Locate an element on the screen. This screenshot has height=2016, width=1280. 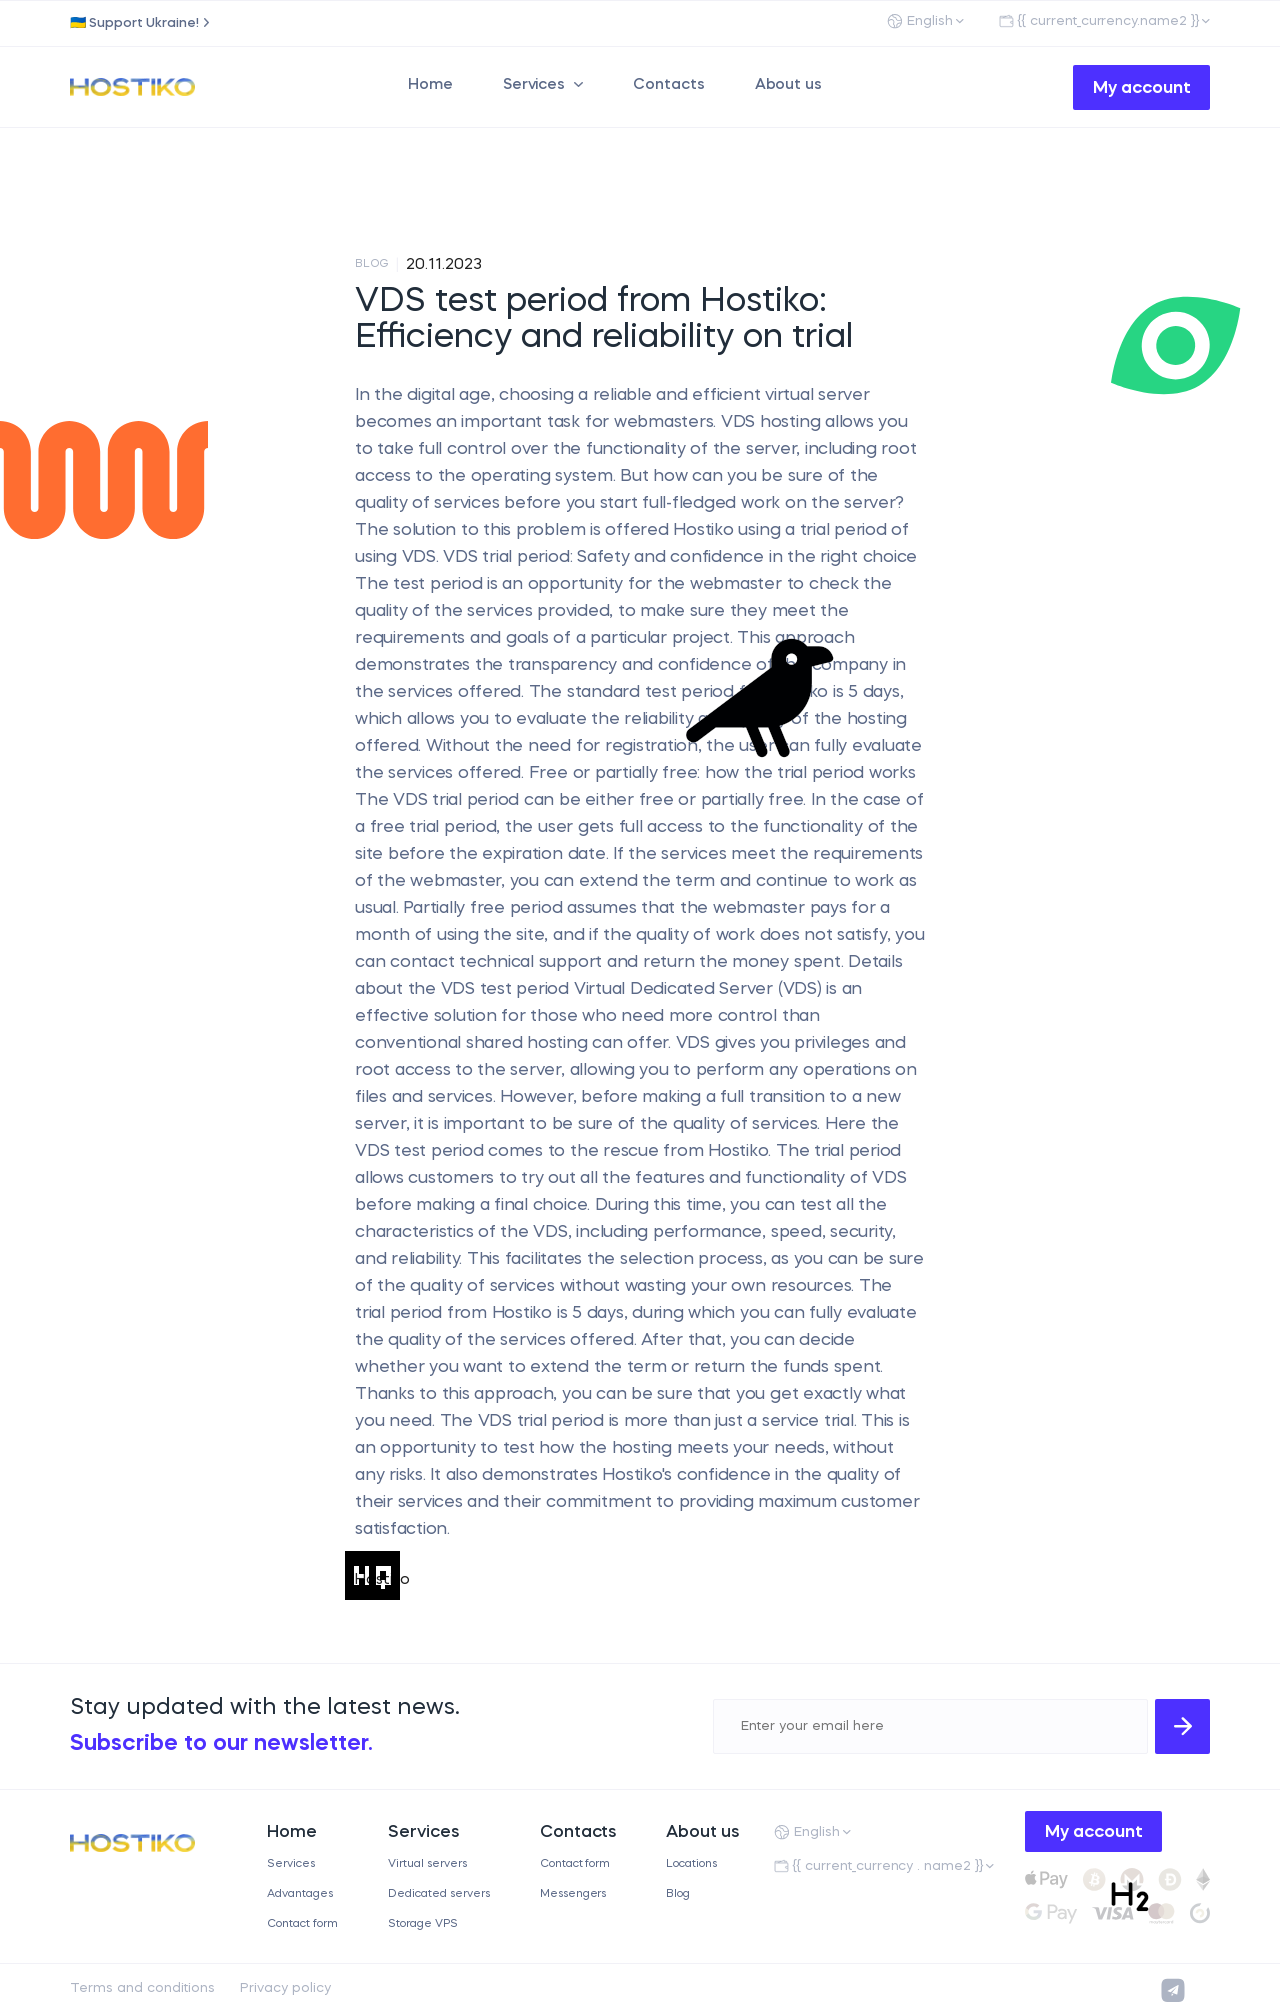
format text as heading level 2 is located at coordinates (1128, 1896).